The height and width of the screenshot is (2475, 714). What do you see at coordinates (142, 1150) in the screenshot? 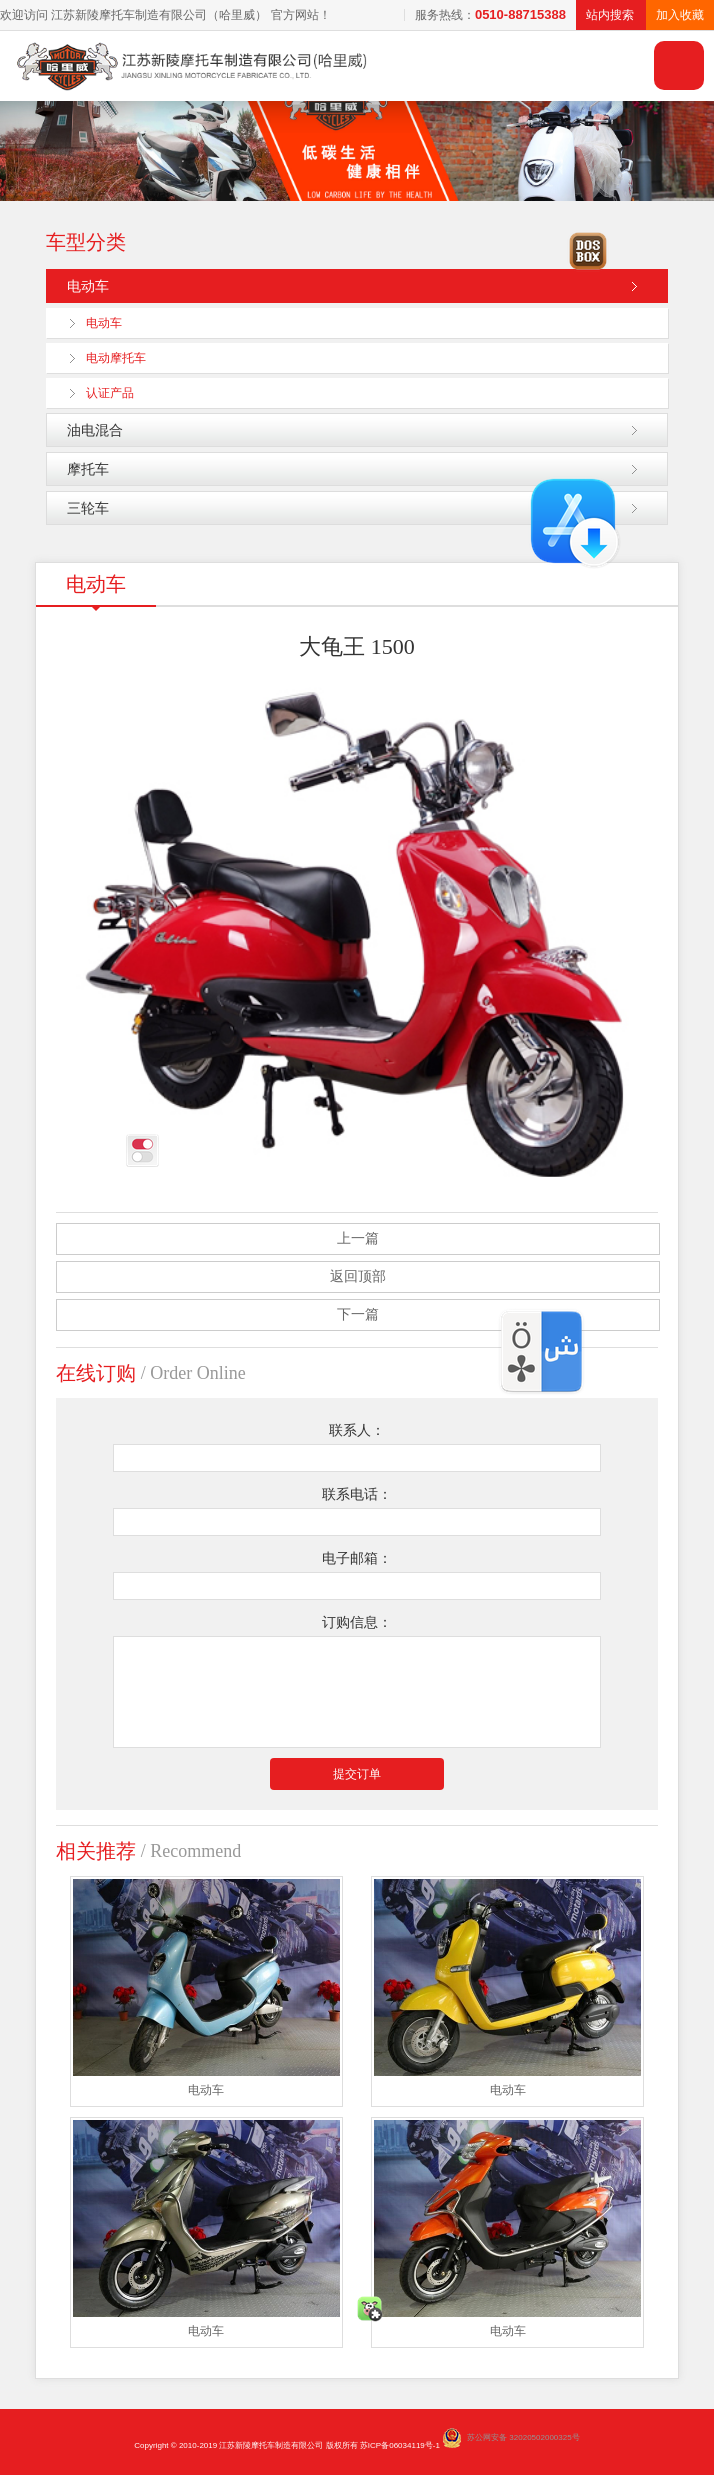
I see `open gnome tweaks to customize desktop settings` at bounding box center [142, 1150].